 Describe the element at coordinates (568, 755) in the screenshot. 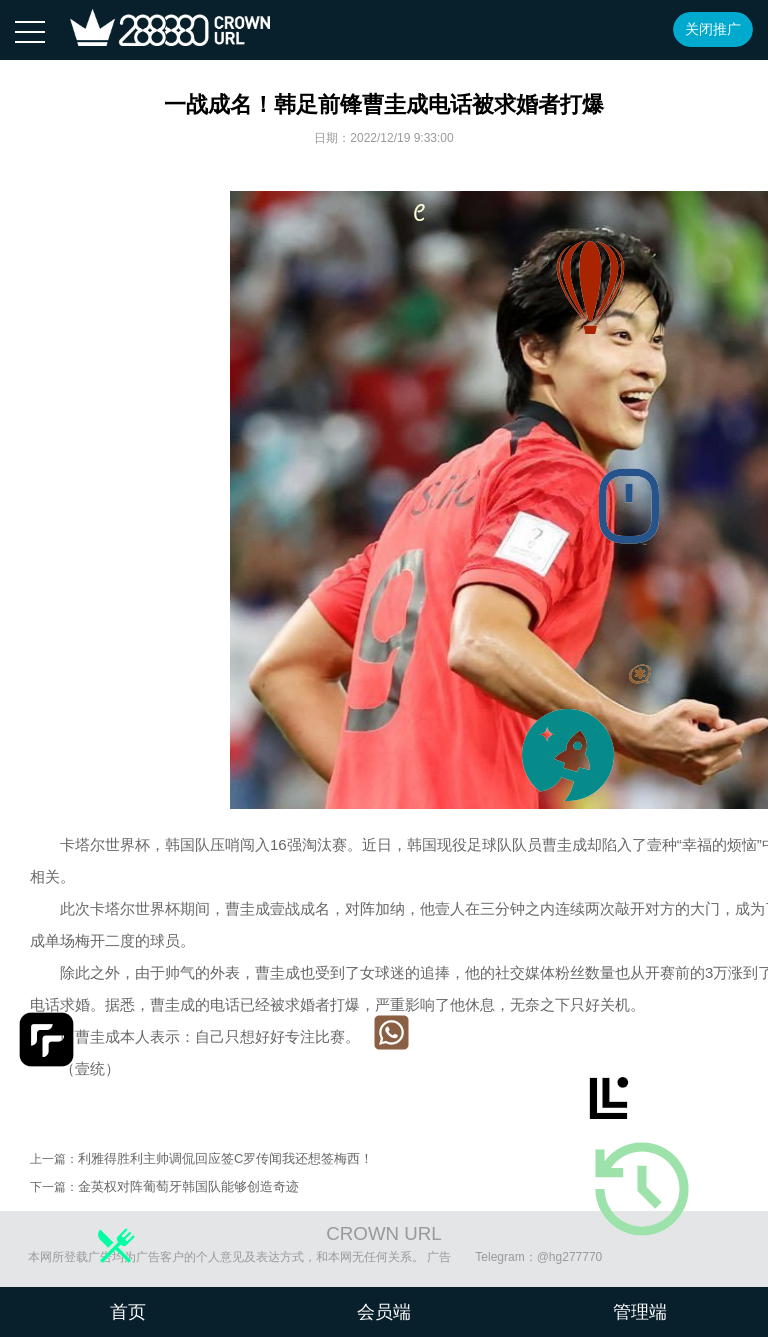

I see `starship cross-shell prompt branding` at that location.